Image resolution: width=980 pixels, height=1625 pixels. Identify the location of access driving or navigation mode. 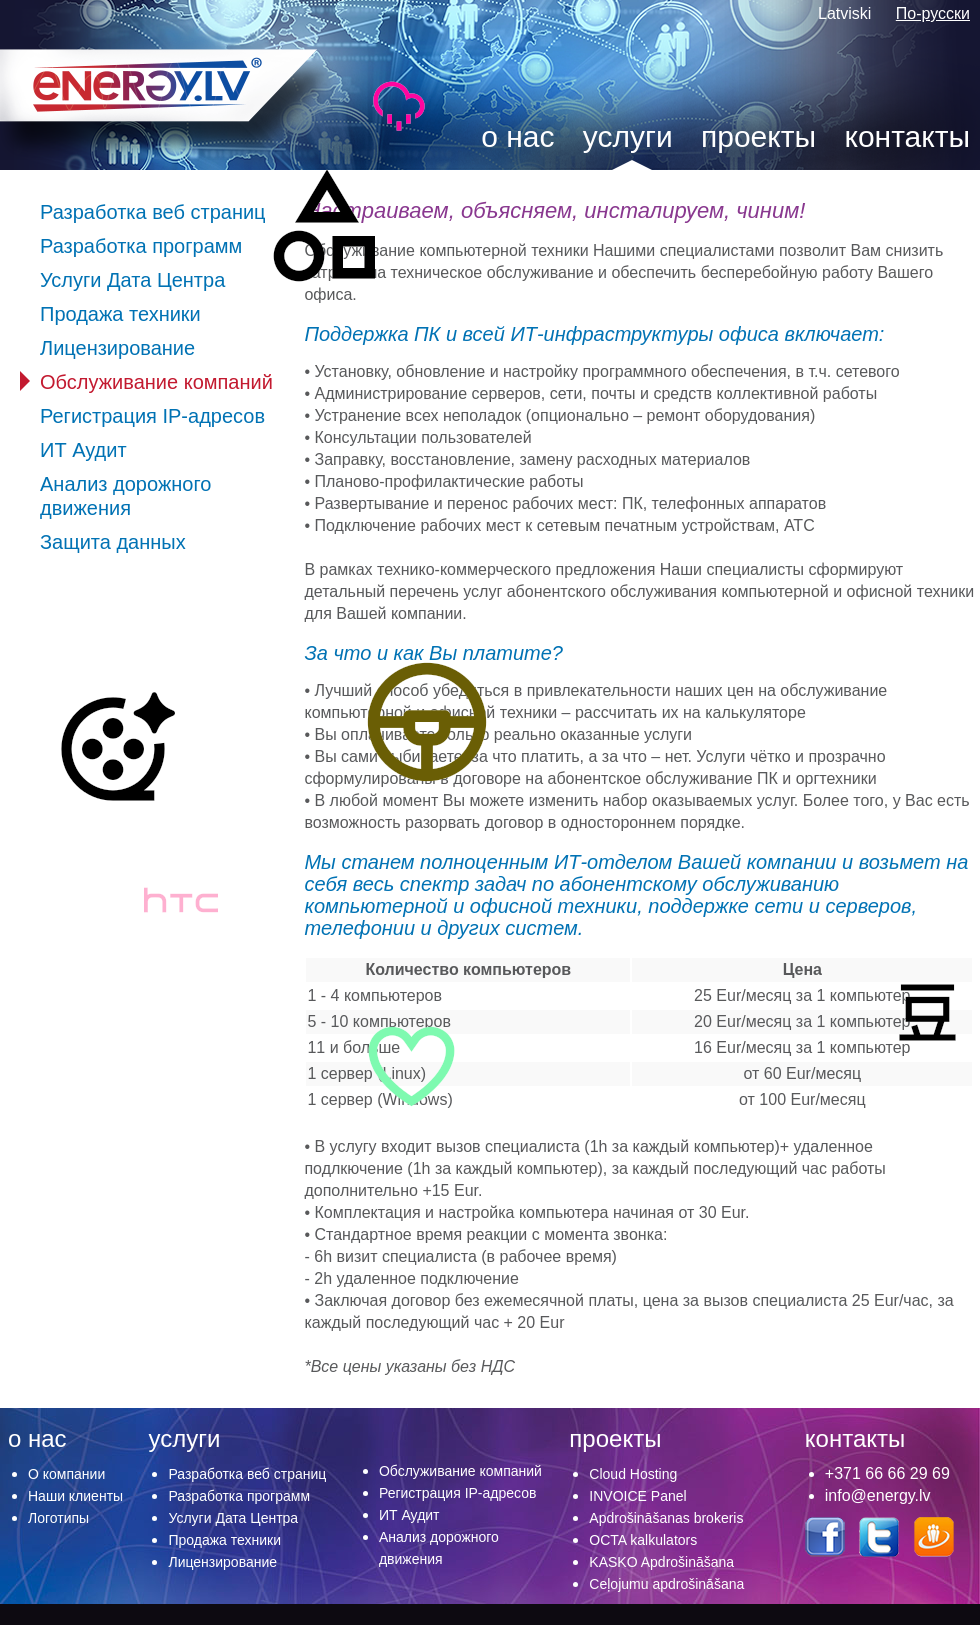
(427, 722).